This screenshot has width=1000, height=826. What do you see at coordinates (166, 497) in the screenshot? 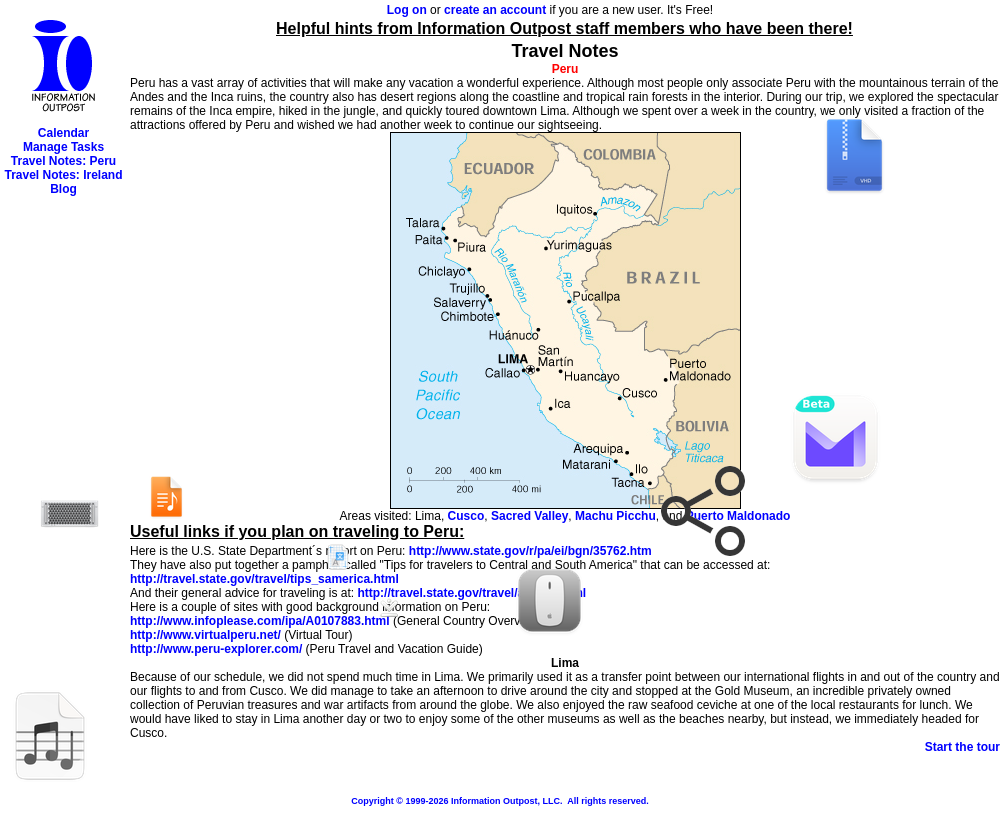
I see `mp3 playlist file type indicator` at bounding box center [166, 497].